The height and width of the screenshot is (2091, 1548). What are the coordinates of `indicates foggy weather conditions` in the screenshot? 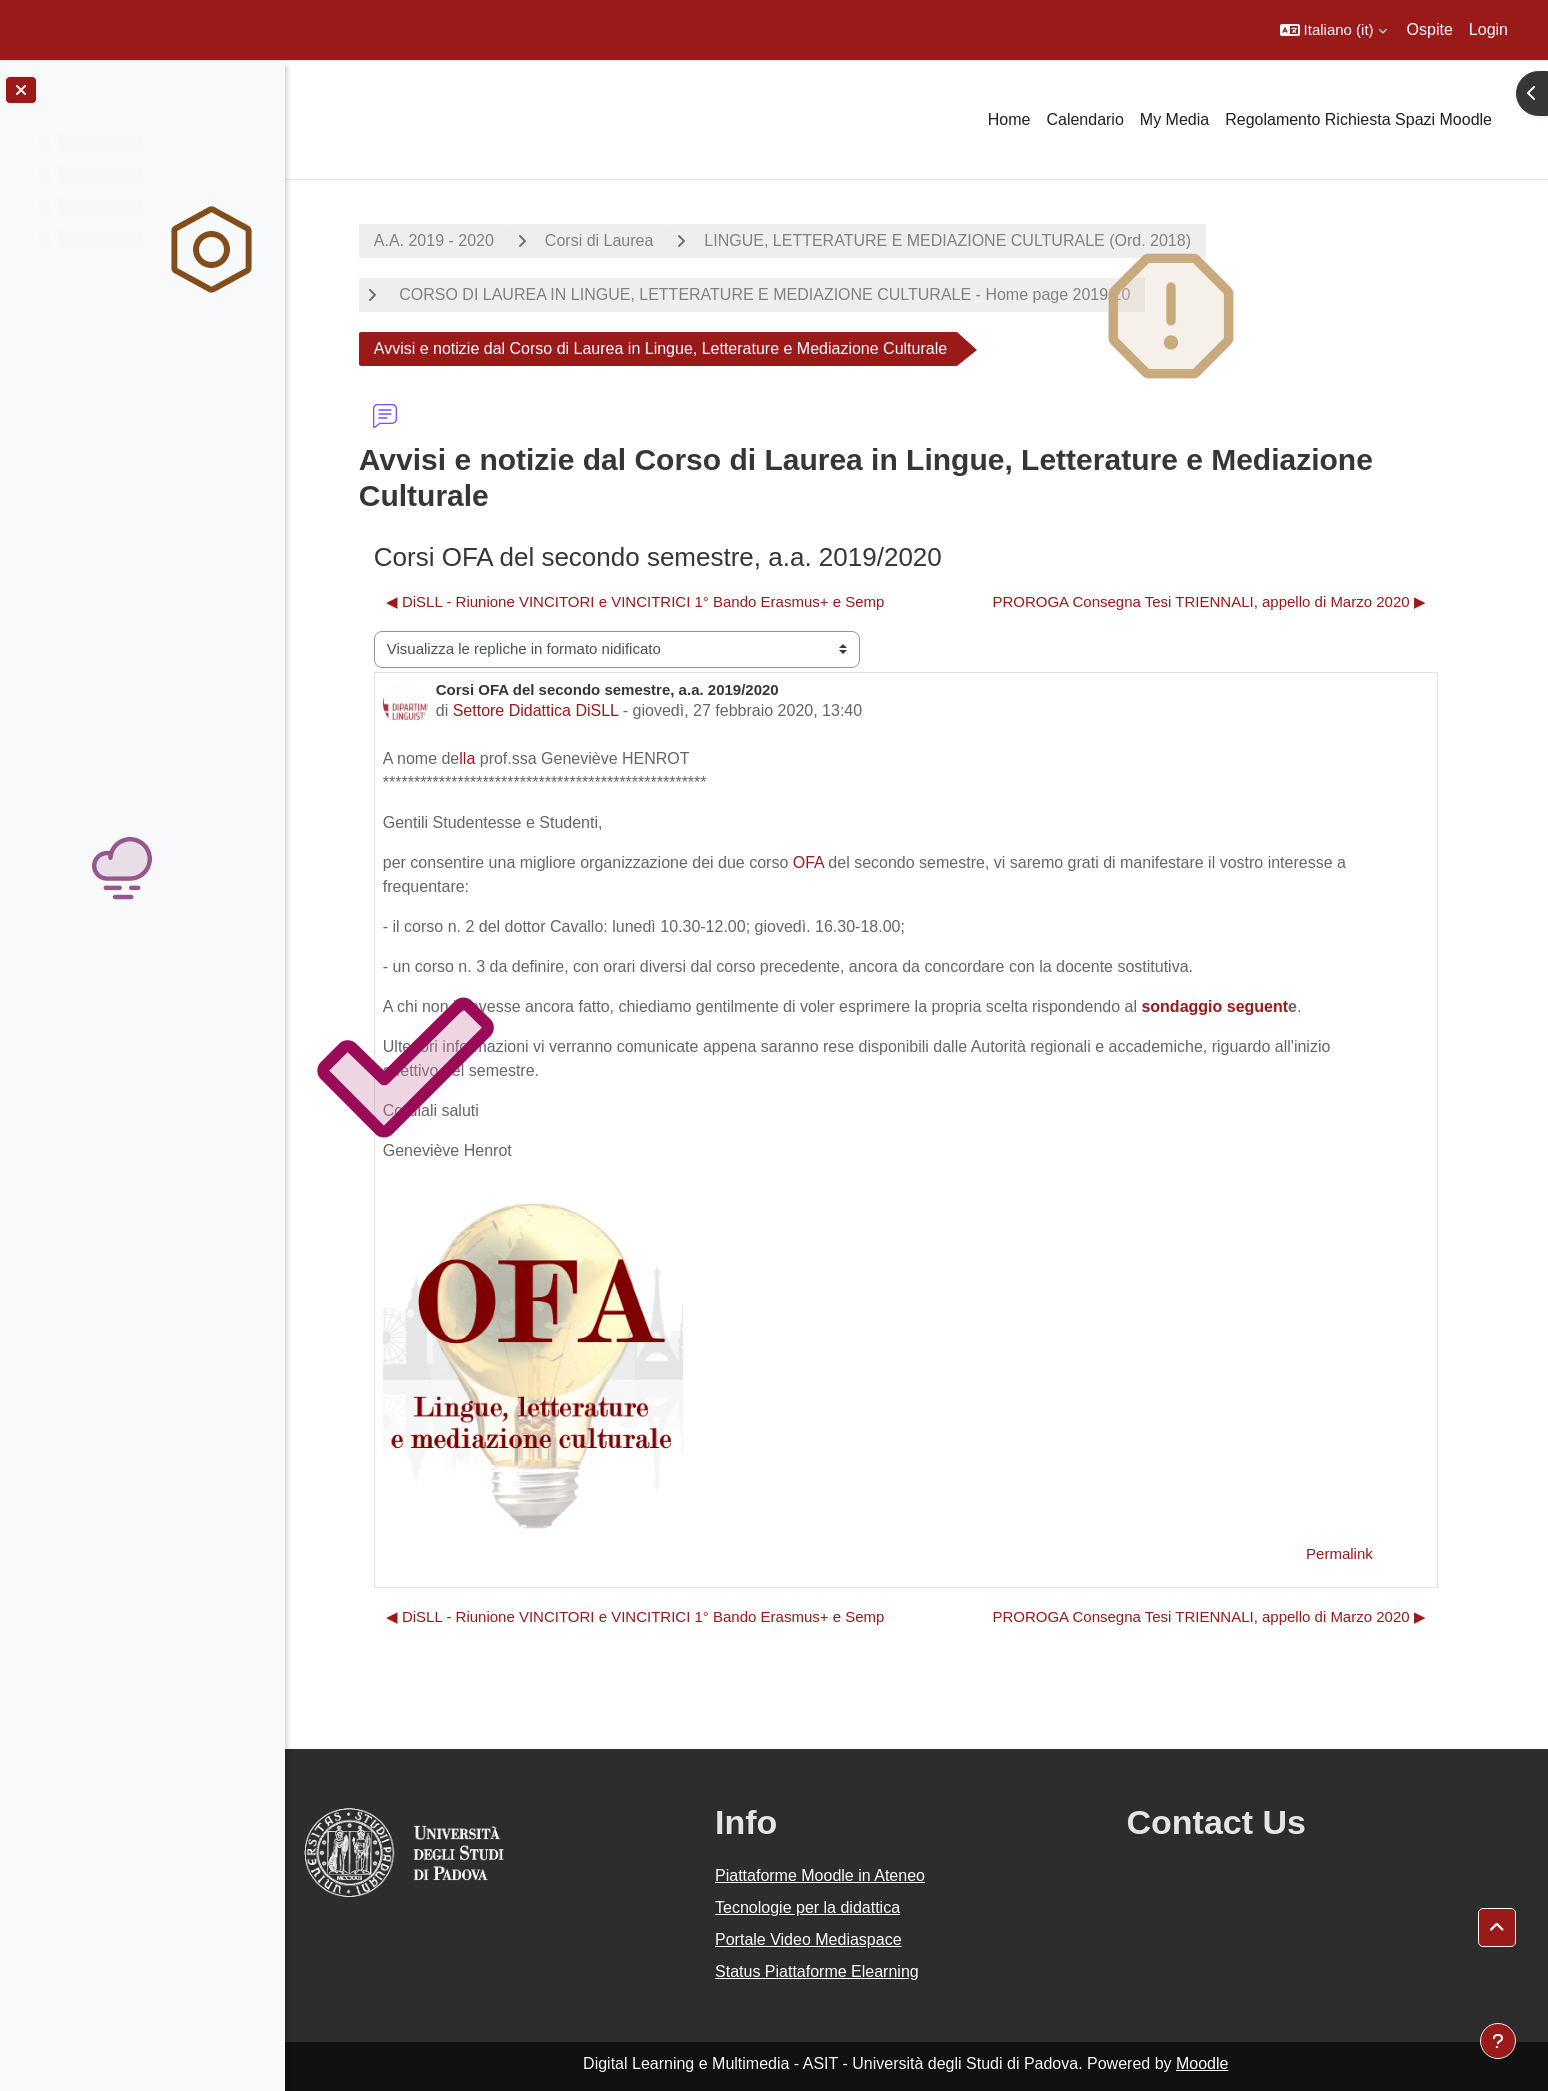 It's located at (122, 867).